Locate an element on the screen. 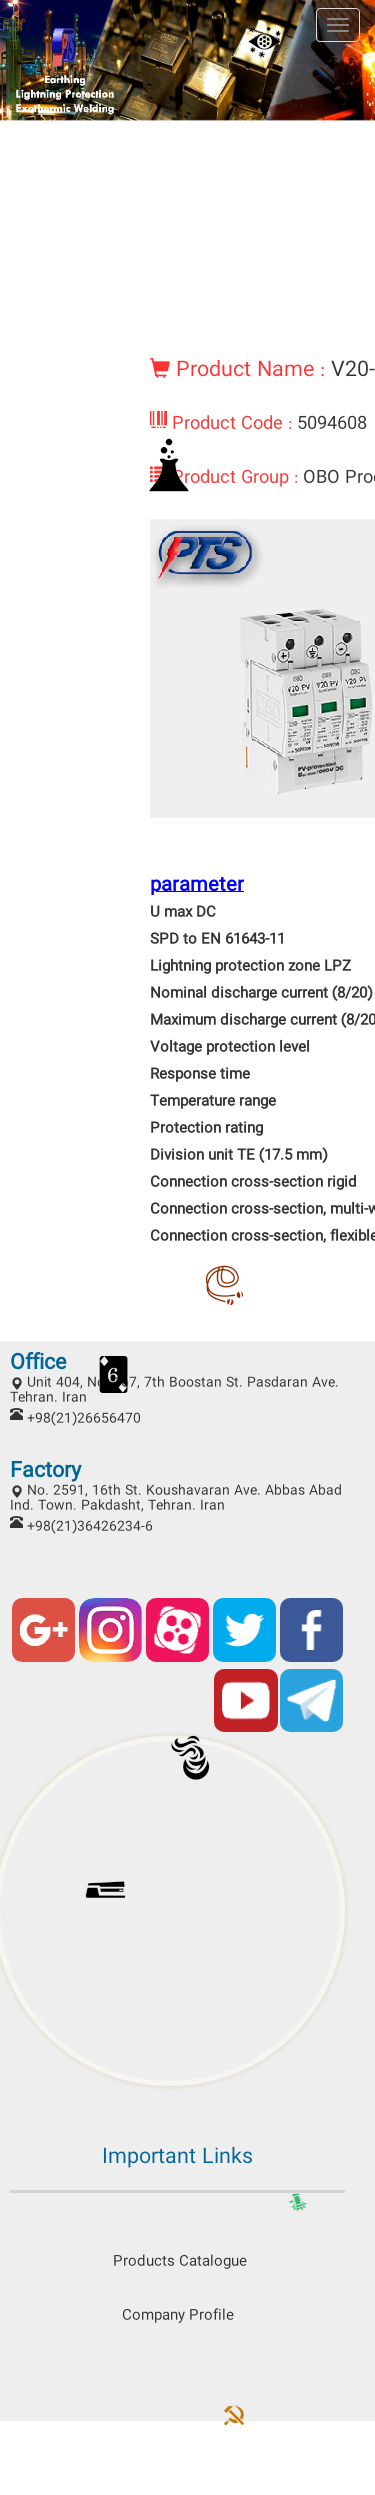 Image resolution: width=375 pixels, height=2495 pixels. communist or socialist themed content or game faction is located at coordinates (234, 2415).